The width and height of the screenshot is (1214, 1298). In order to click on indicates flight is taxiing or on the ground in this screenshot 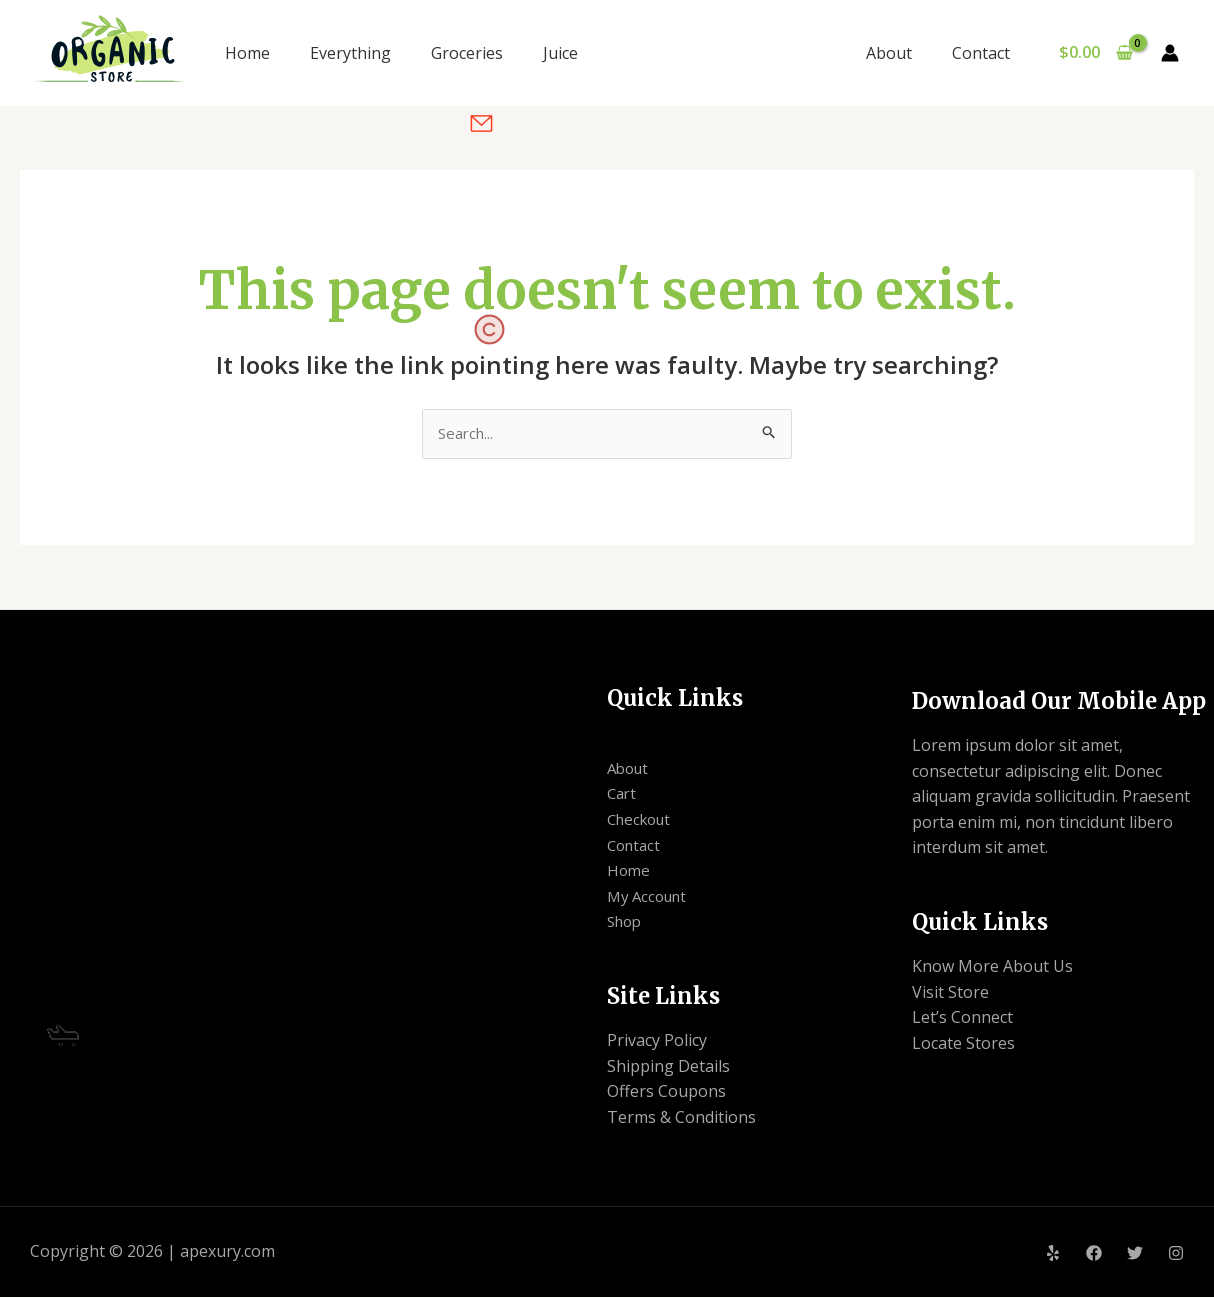, I will do `click(63, 1035)`.